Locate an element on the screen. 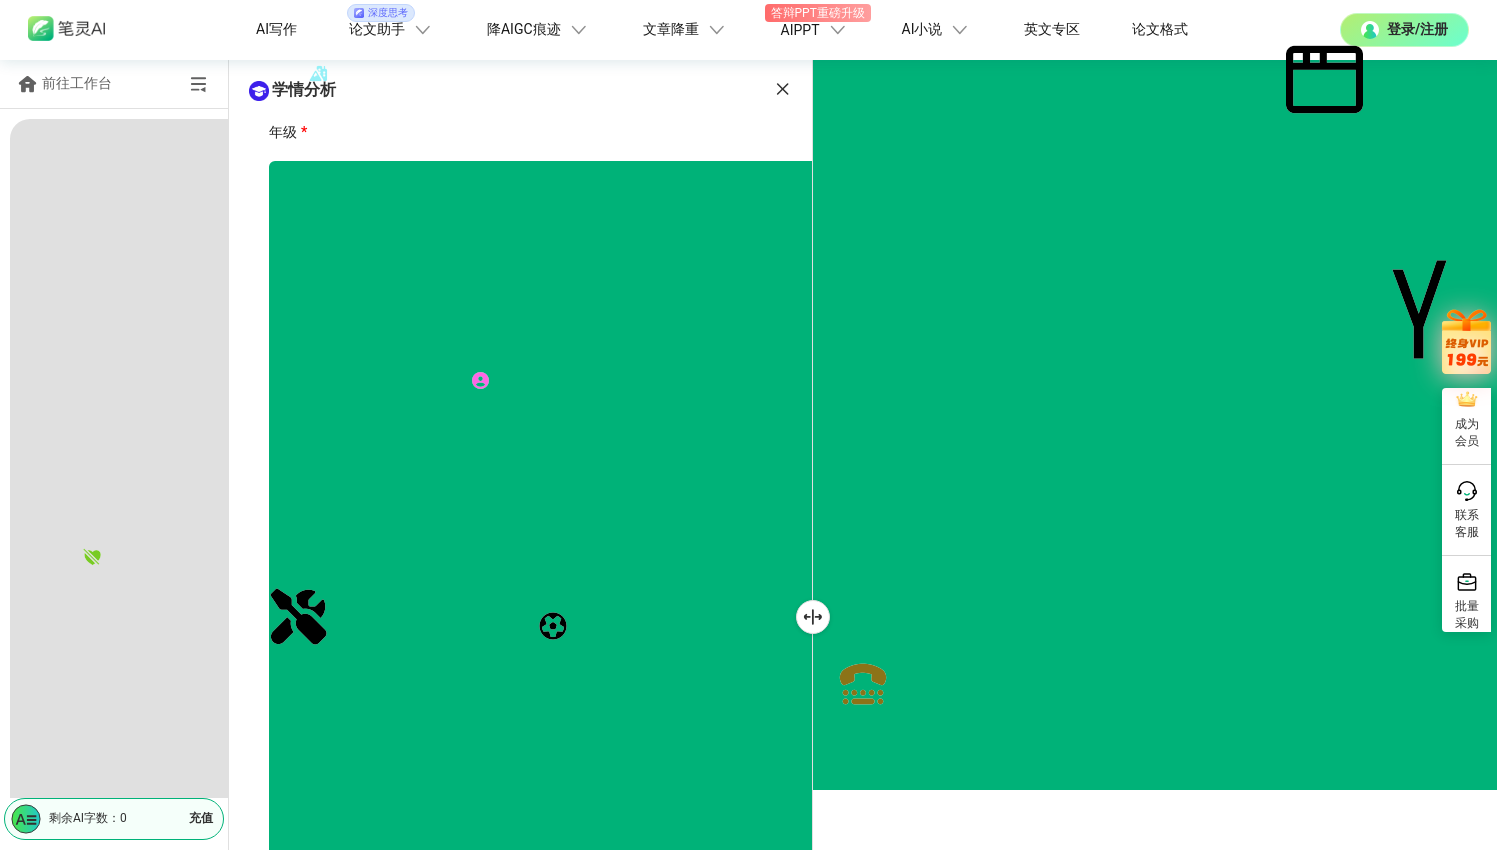 The image size is (1497, 850). access sports or soccer-related content is located at coordinates (553, 626).